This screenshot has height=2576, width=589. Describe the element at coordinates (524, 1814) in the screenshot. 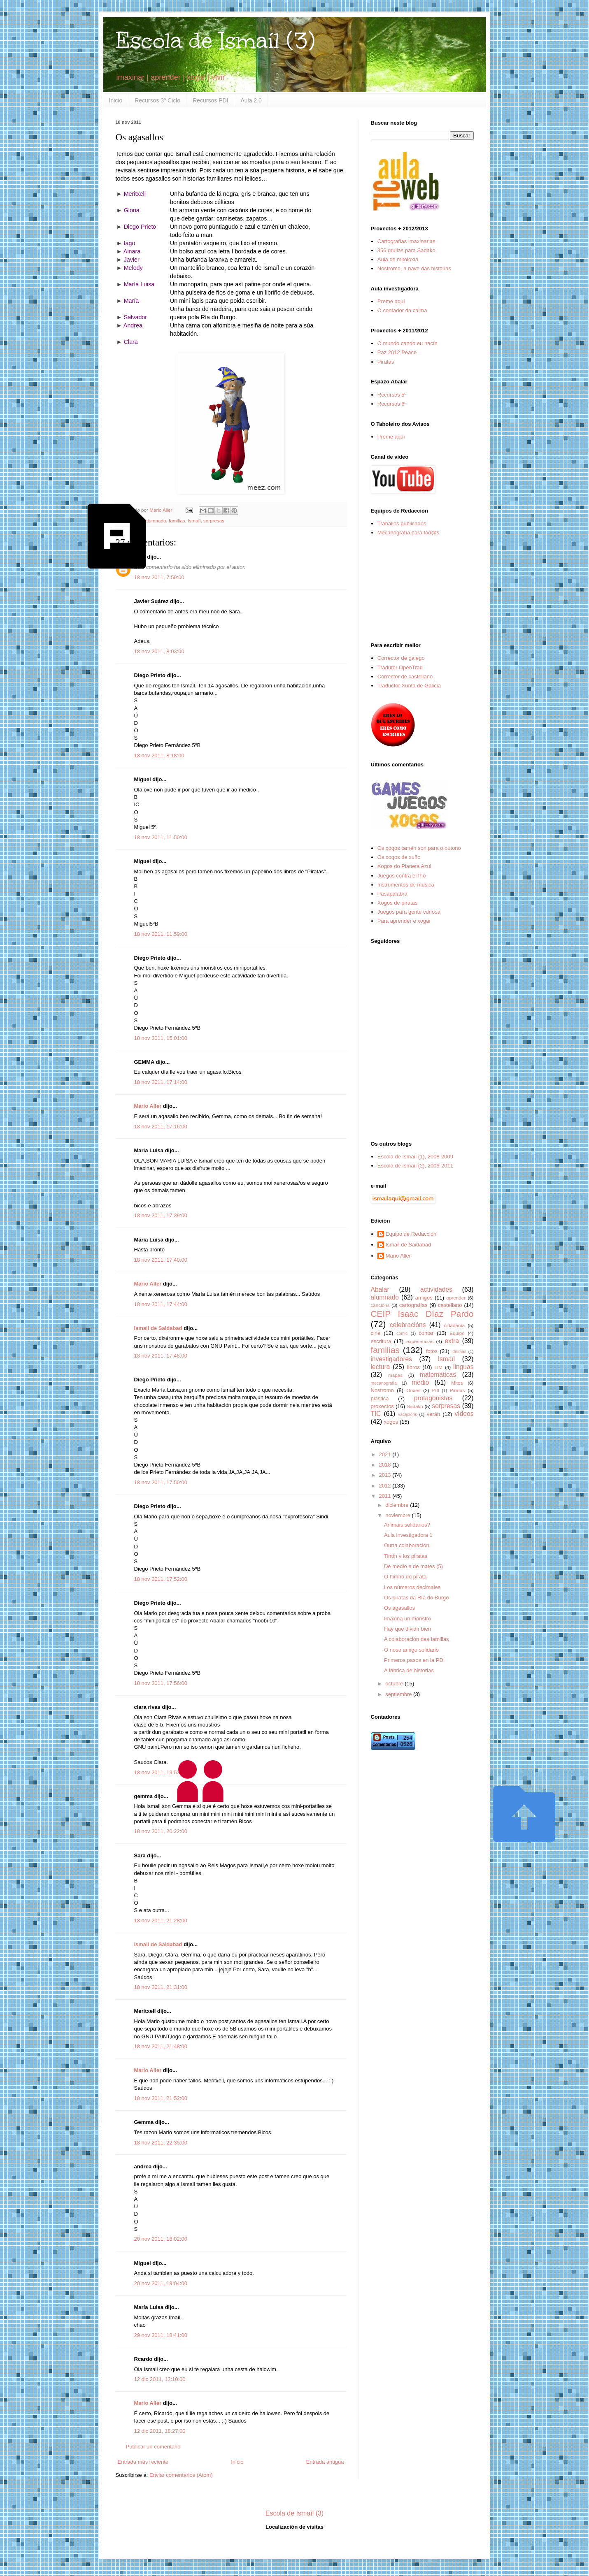

I see `upload files to a folder` at that location.